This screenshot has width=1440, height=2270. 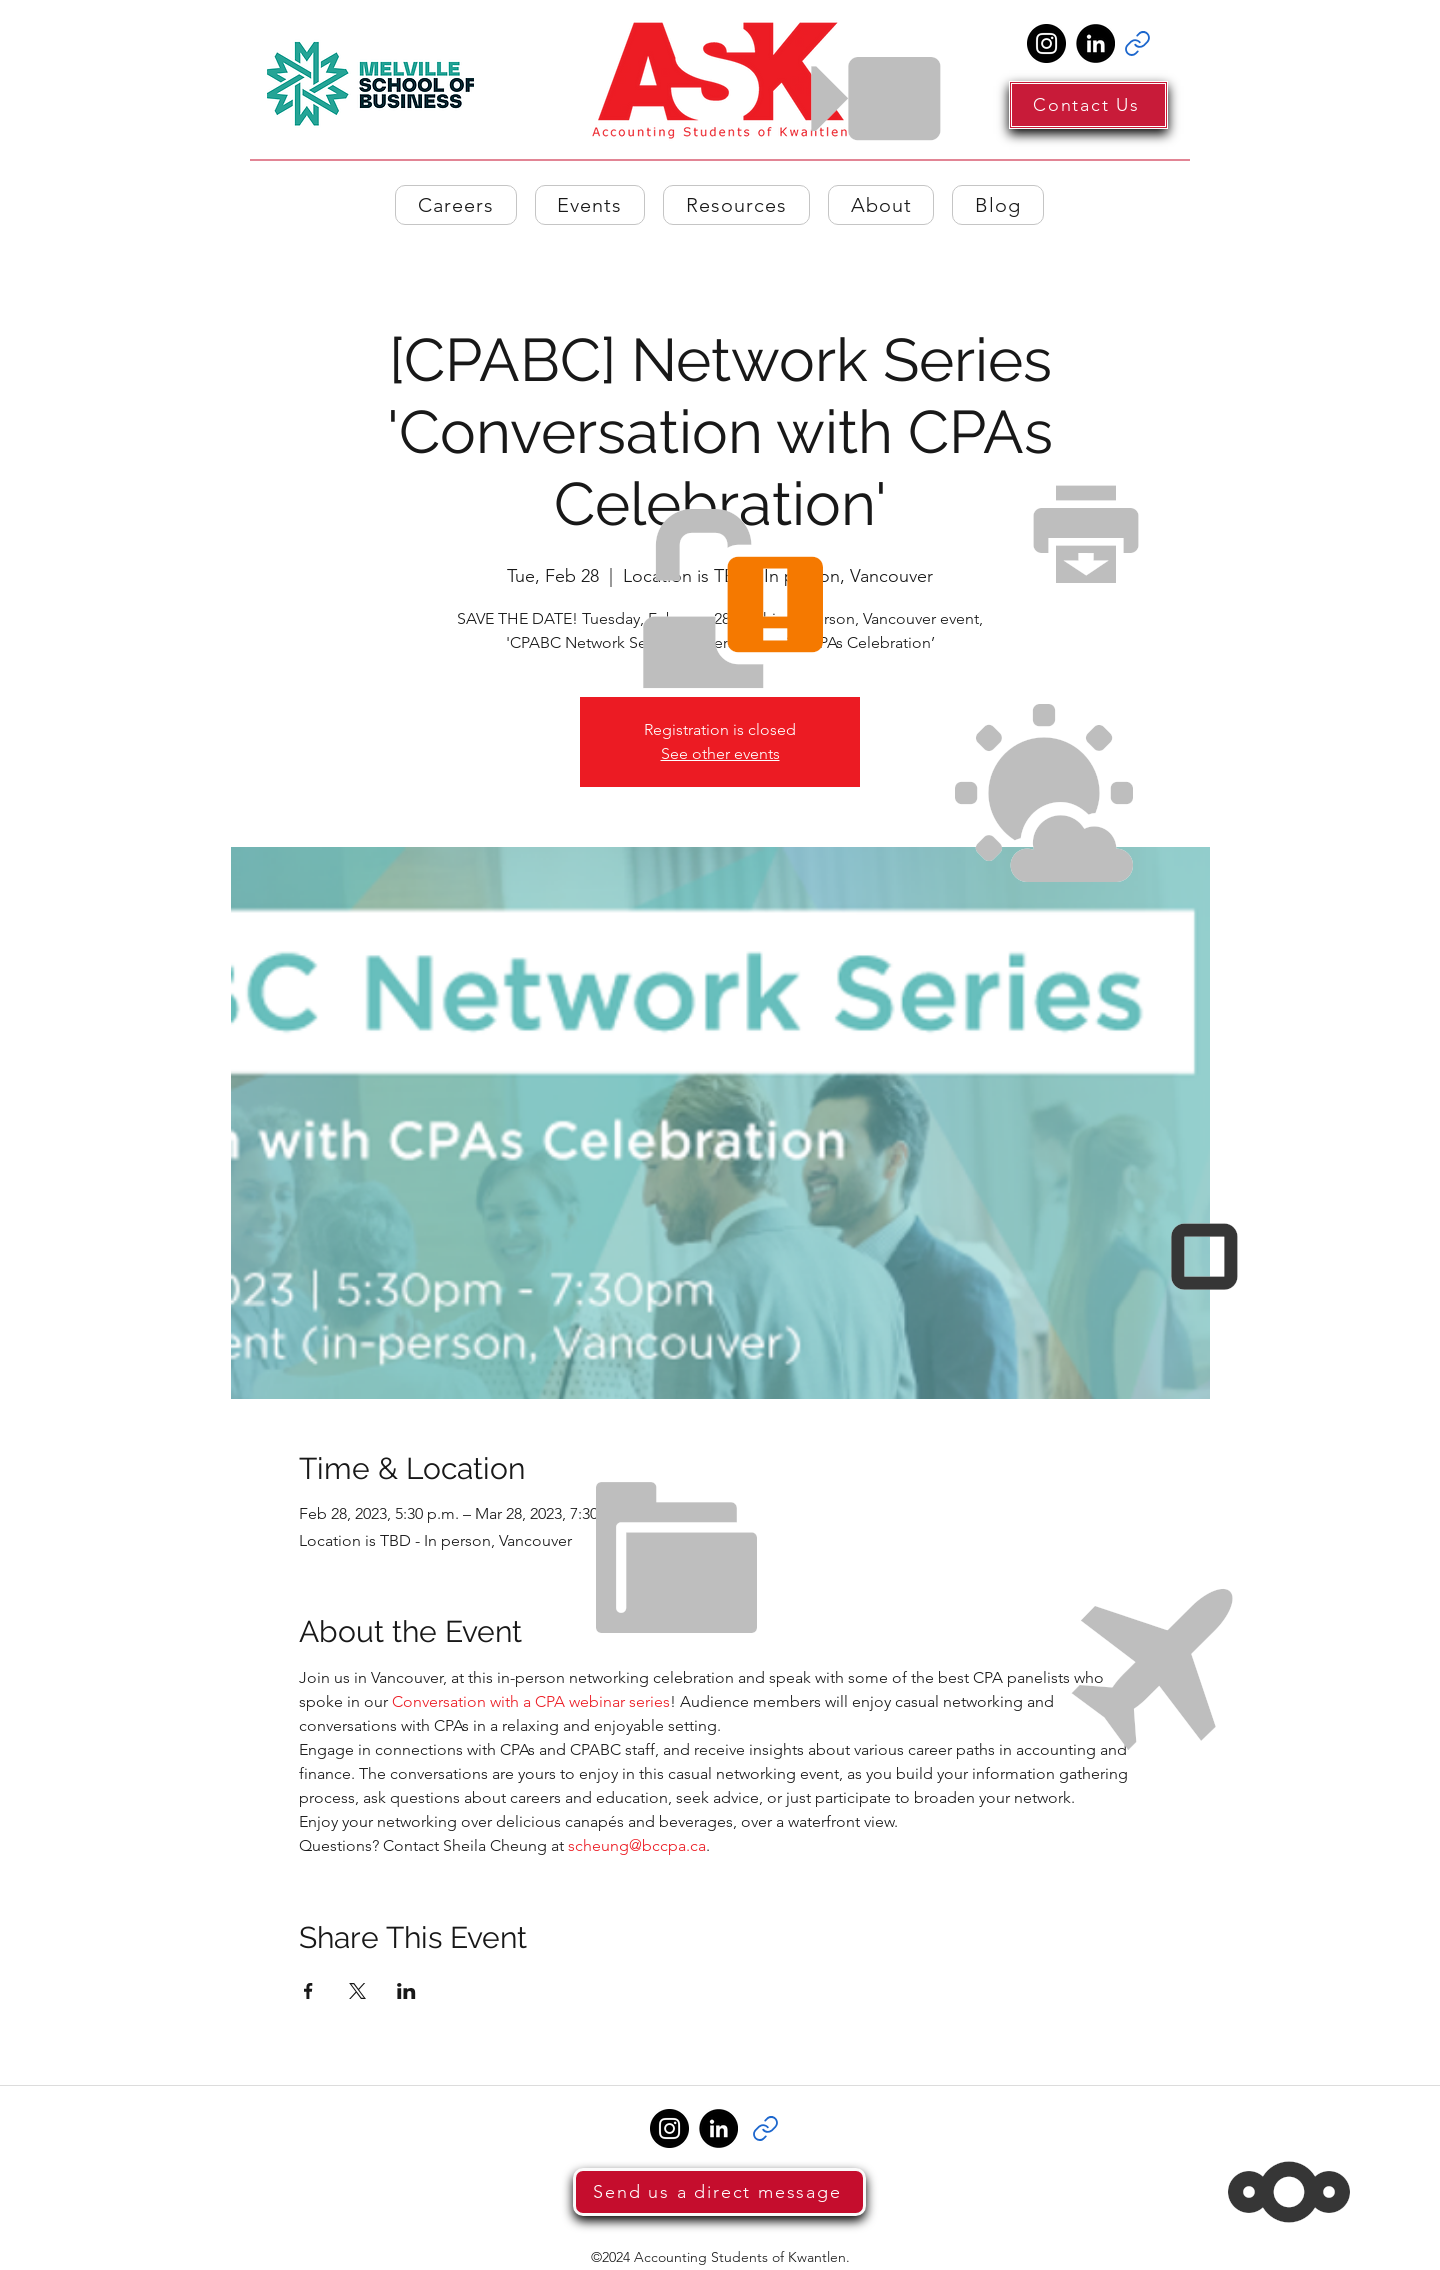 What do you see at coordinates (1152, 1670) in the screenshot?
I see `indicates airplane mode is enabled` at bounding box center [1152, 1670].